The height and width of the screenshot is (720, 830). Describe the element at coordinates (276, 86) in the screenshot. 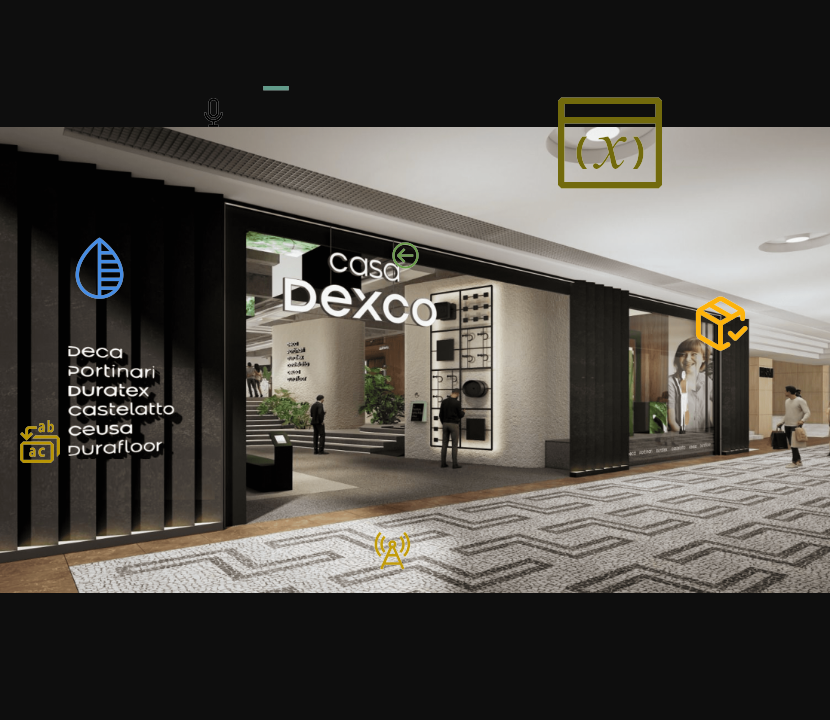

I see `minimize or collapse a window` at that location.